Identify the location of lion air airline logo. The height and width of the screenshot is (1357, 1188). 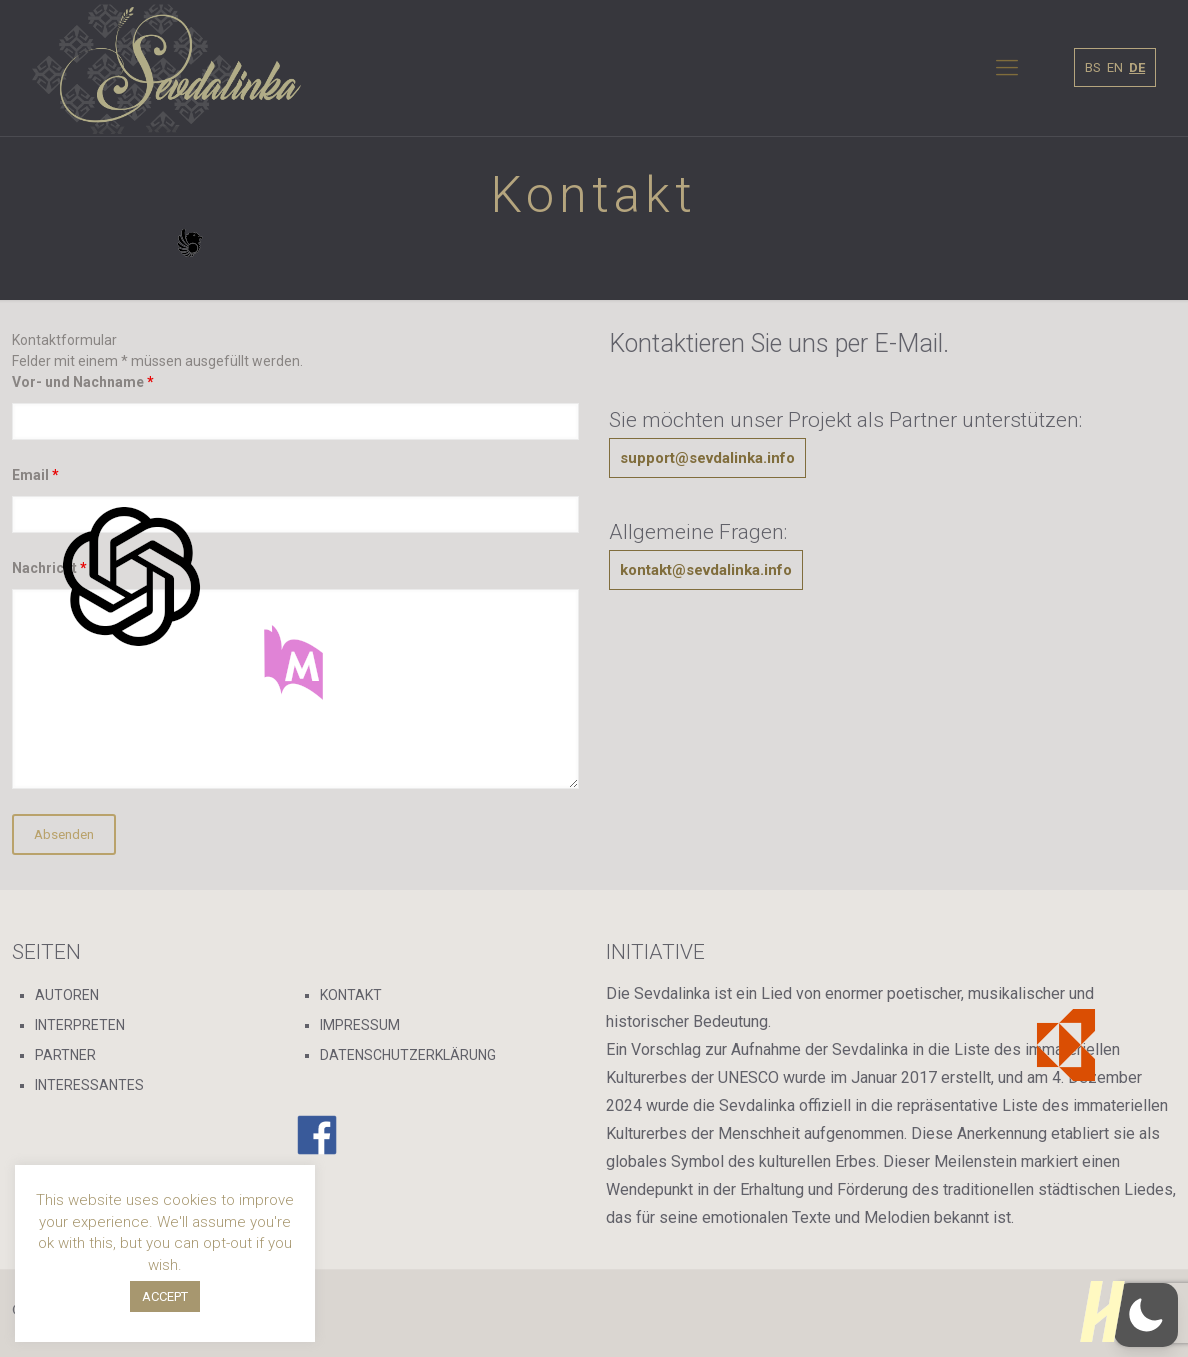
(190, 243).